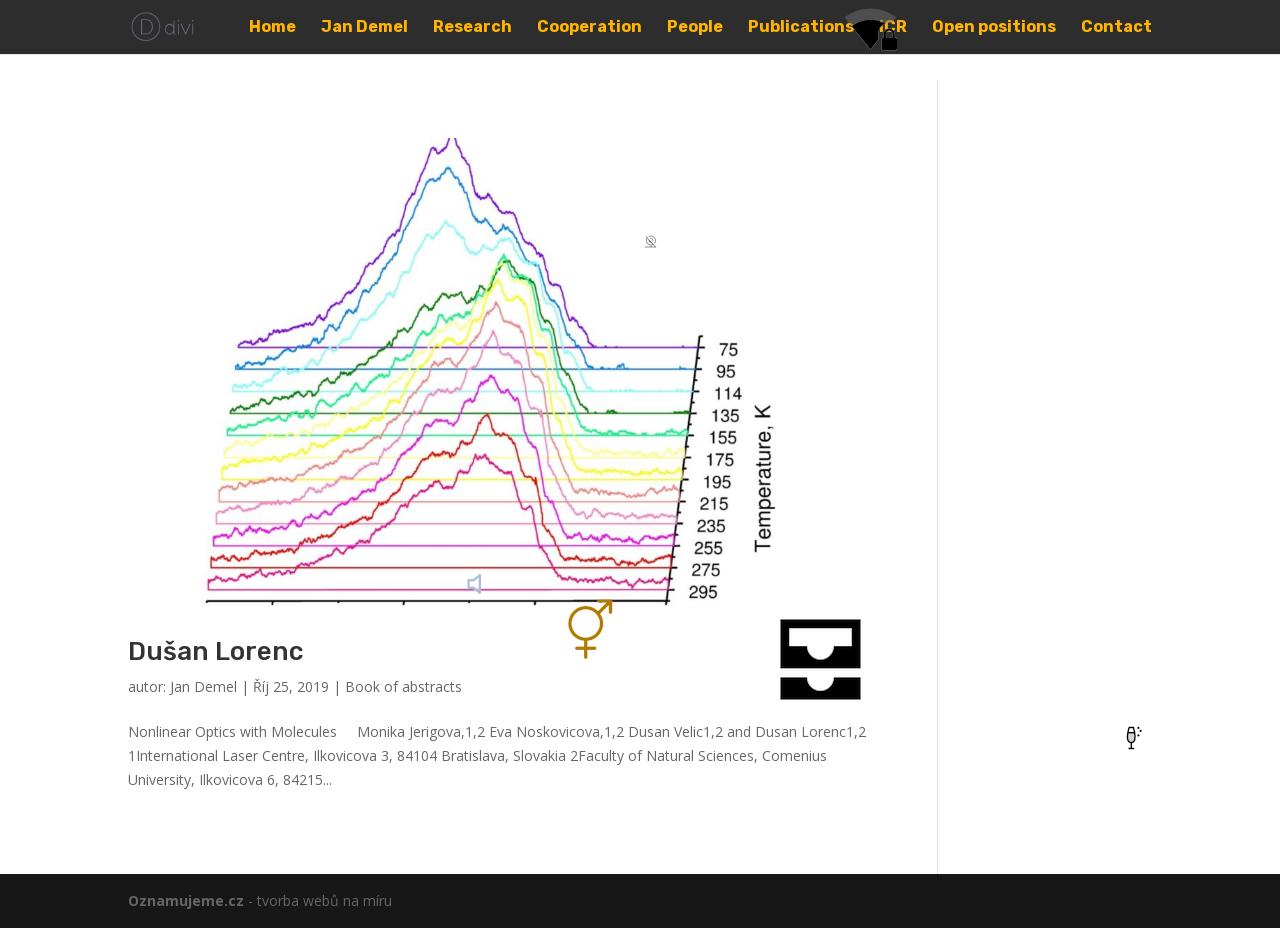 The height and width of the screenshot is (928, 1280). What do you see at coordinates (820, 659) in the screenshot?
I see `view all inboxes` at bounding box center [820, 659].